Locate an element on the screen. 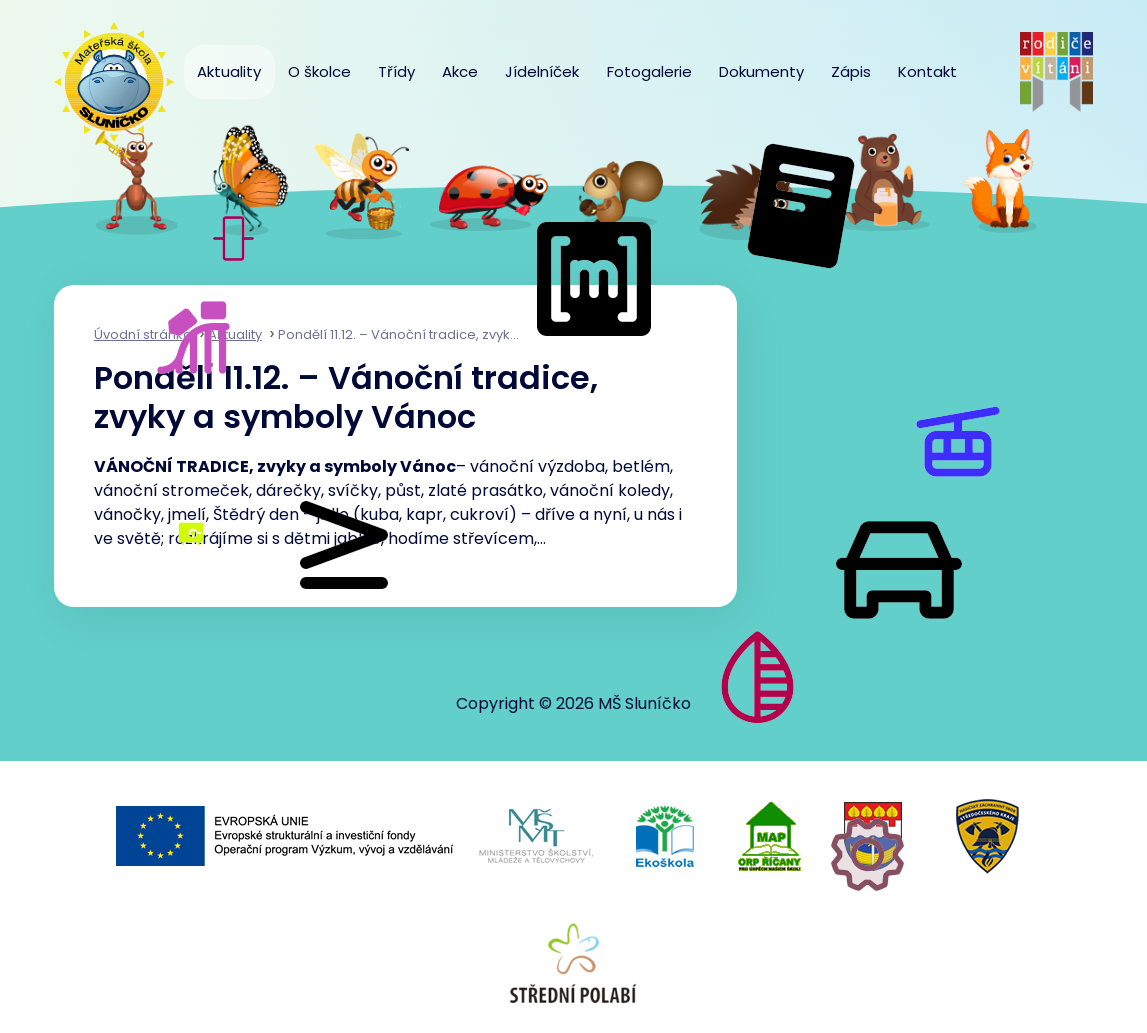 This screenshot has height=1033, width=1147. open matrix messaging app is located at coordinates (594, 279).